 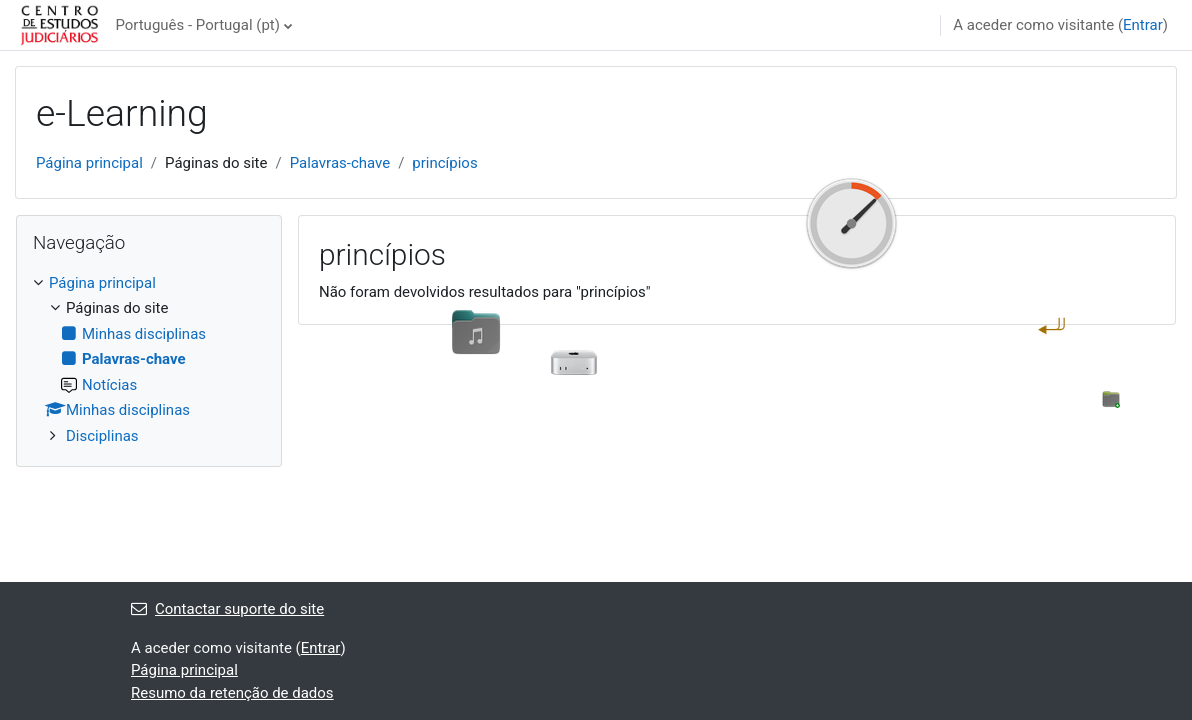 I want to click on create a new folder, so click(x=1111, y=399).